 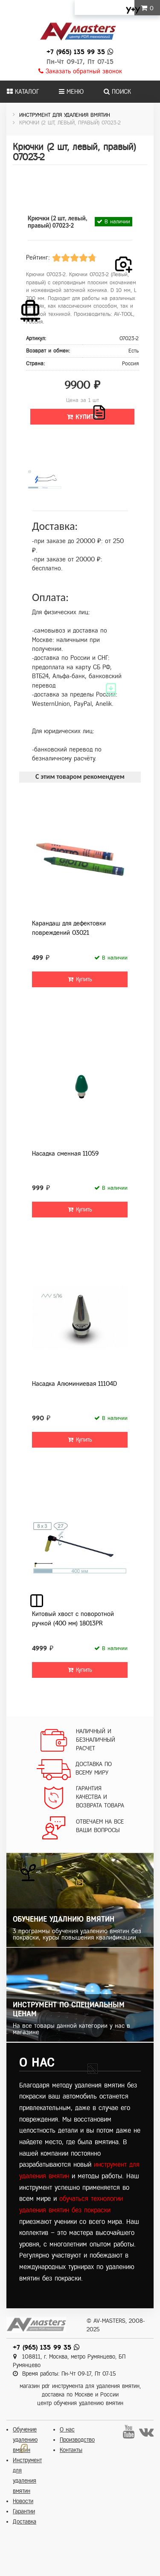 I want to click on indicates growth or progress, so click(x=28, y=1873).